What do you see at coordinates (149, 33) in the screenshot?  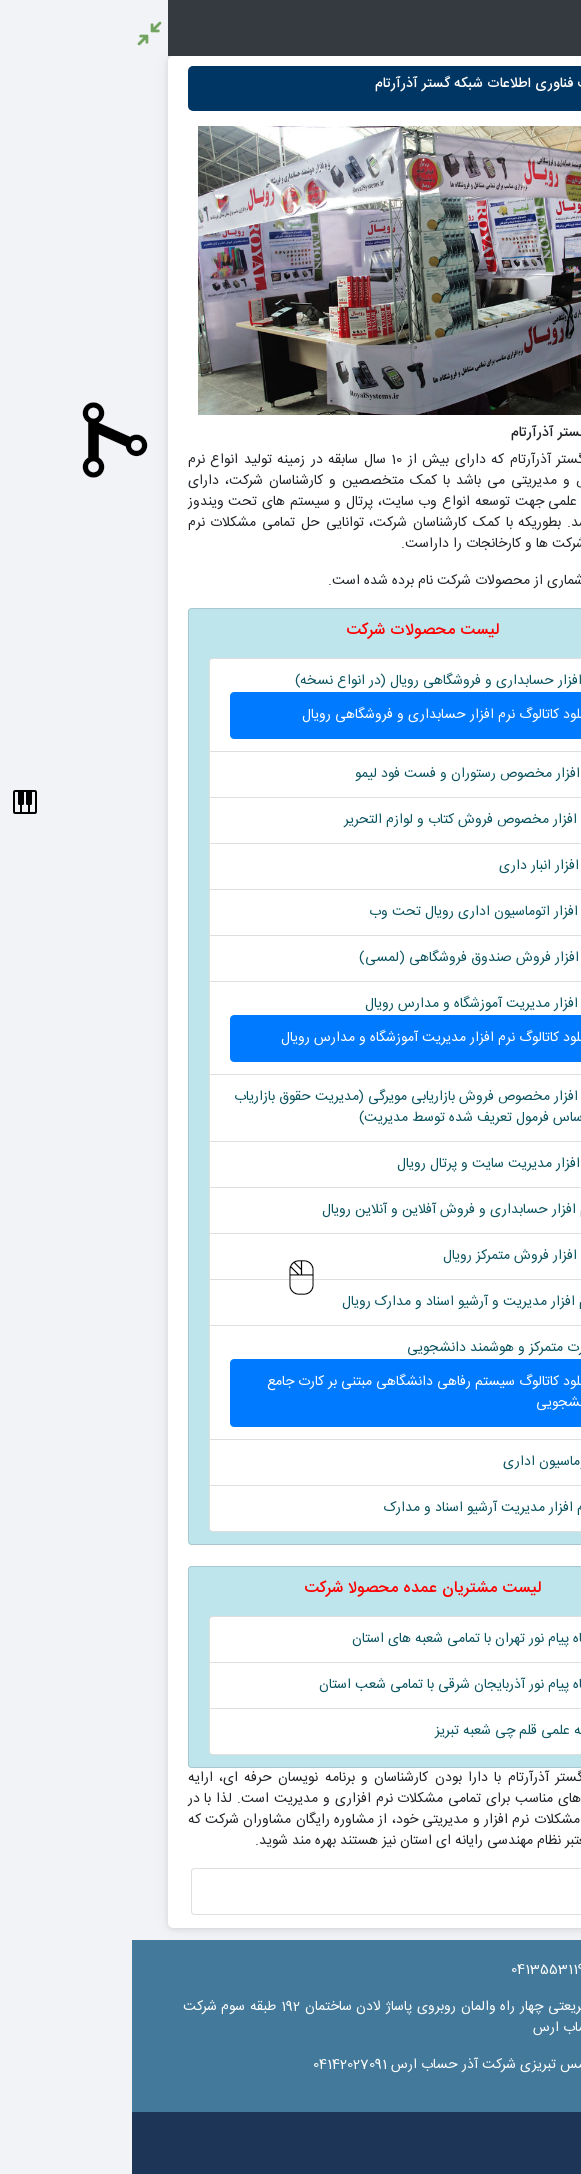 I see `minimize or collapse window` at bounding box center [149, 33].